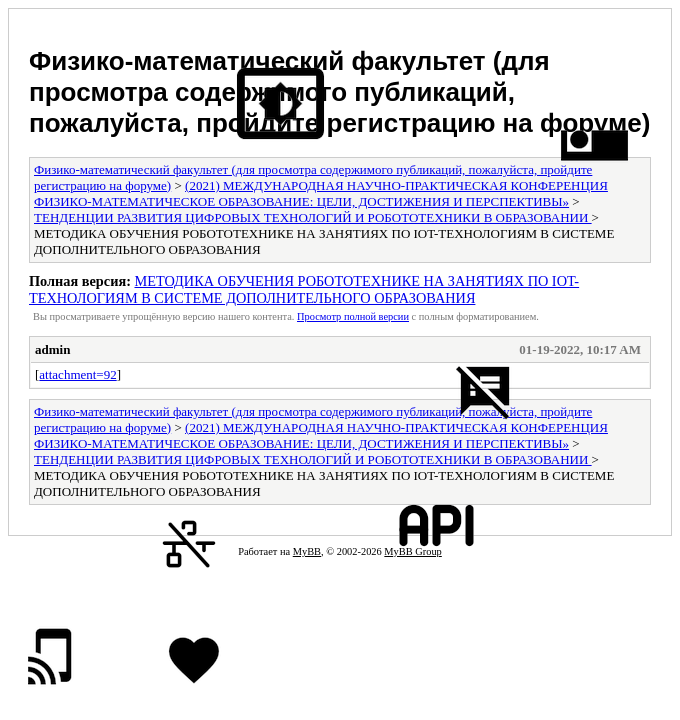 This screenshot has width=680, height=720. What do you see at coordinates (53, 656) in the screenshot?
I see `tap to connect to a nearby device` at bounding box center [53, 656].